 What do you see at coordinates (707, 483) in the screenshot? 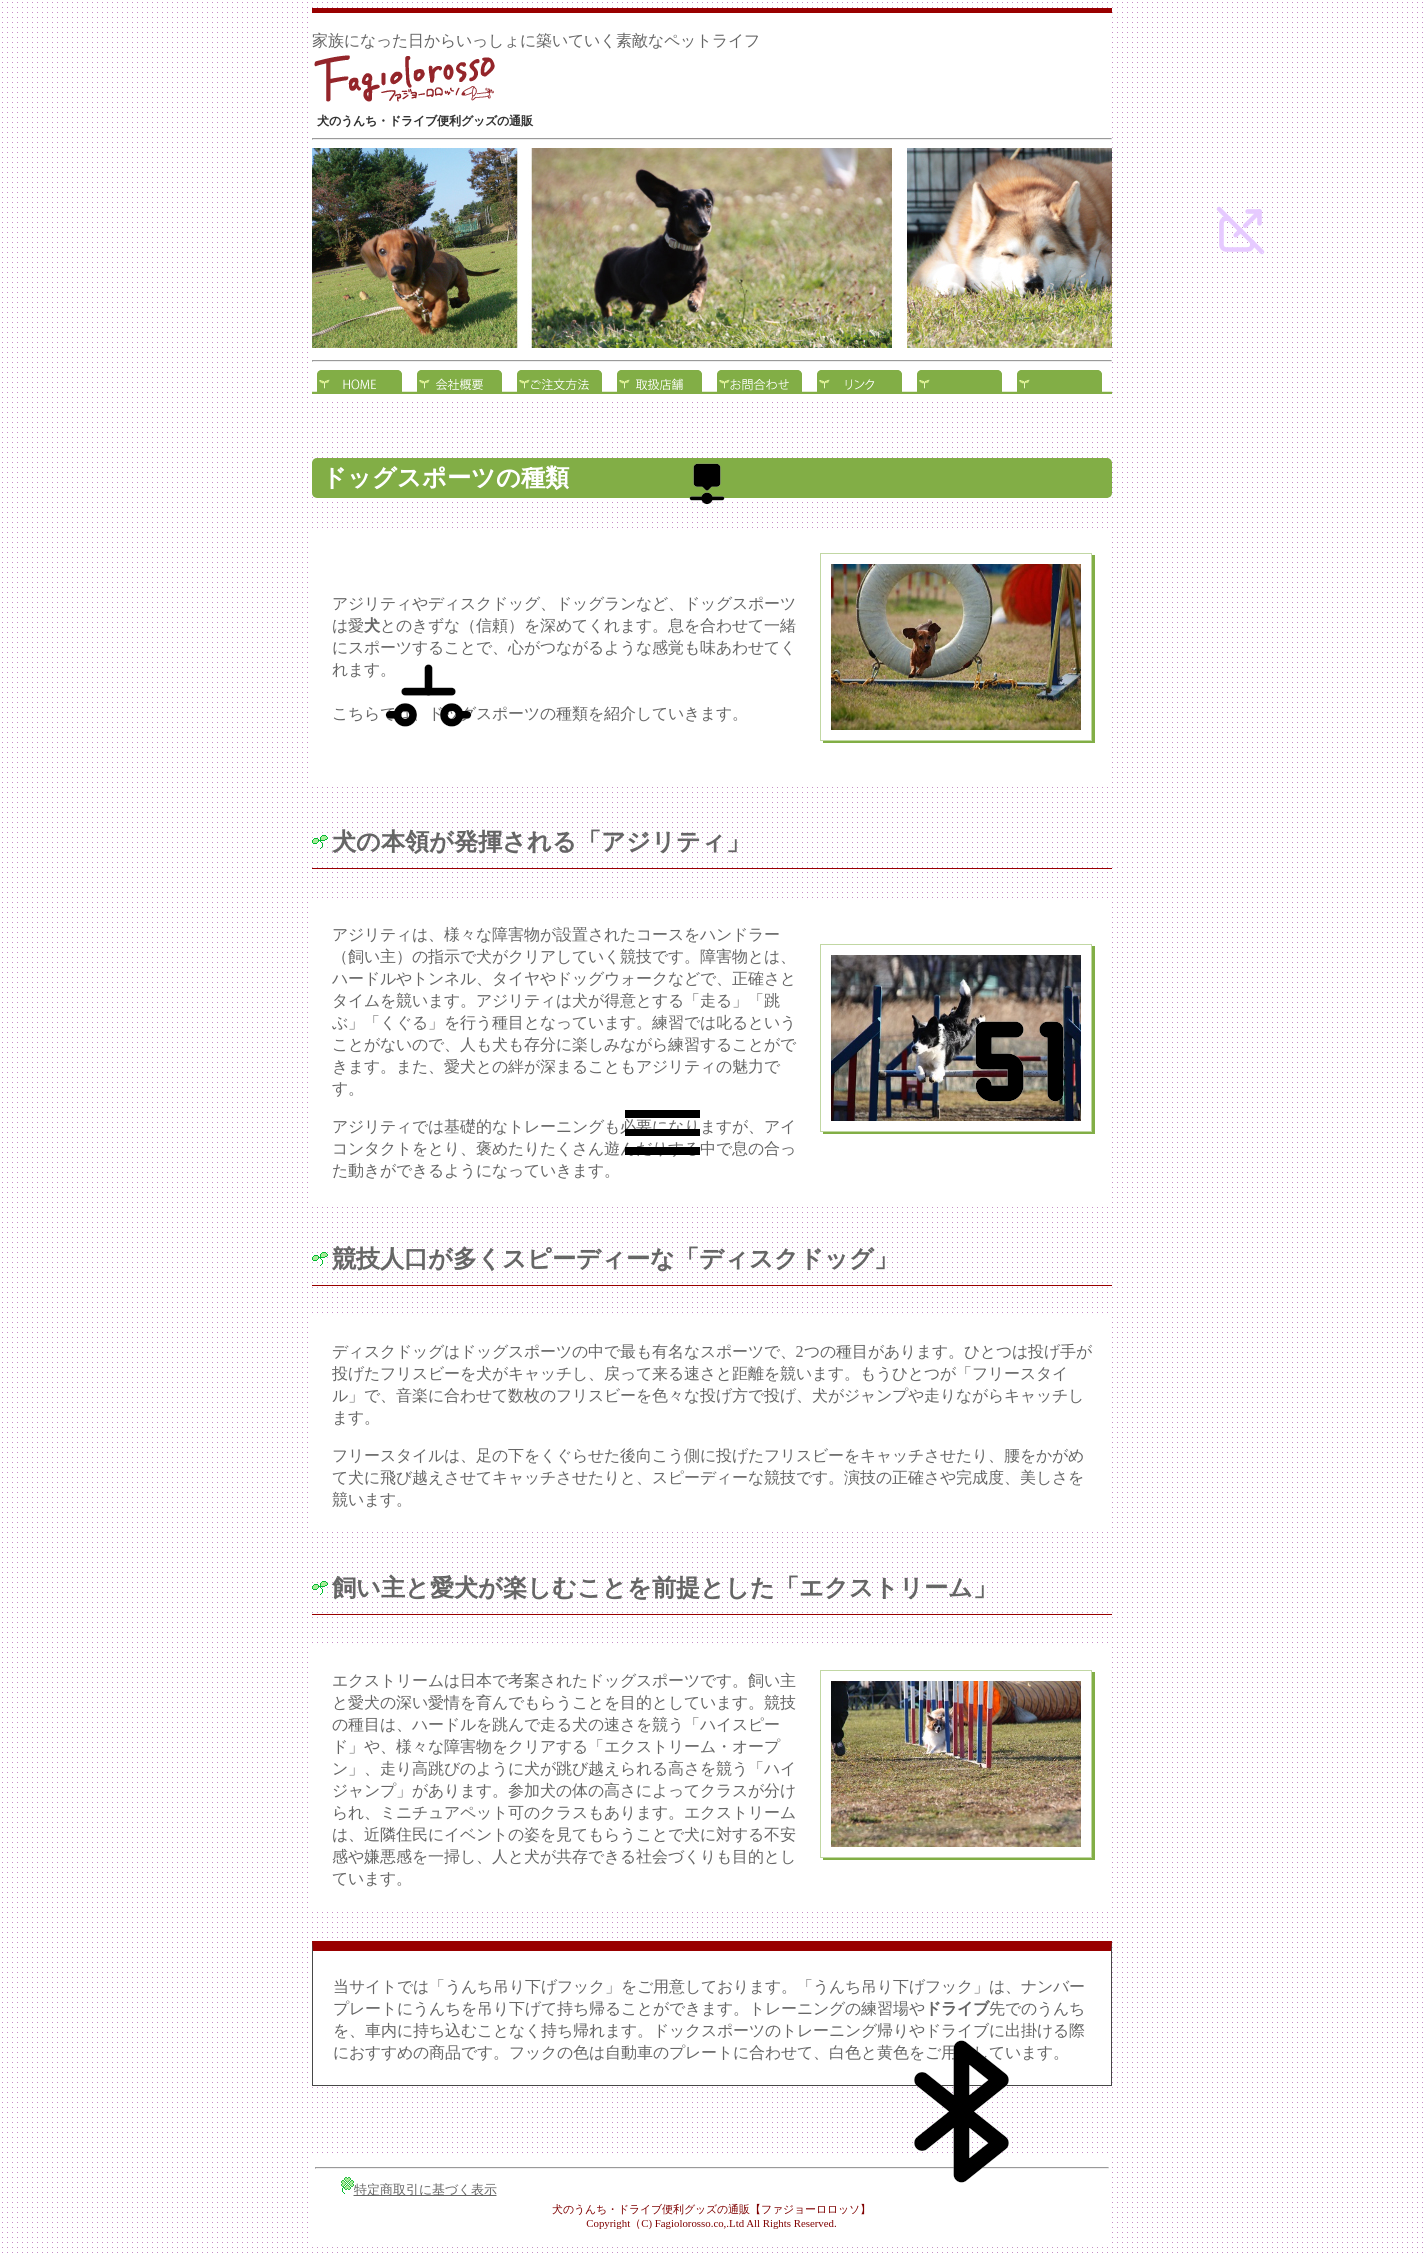
I see `view event details on a timeline` at bounding box center [707, 483].